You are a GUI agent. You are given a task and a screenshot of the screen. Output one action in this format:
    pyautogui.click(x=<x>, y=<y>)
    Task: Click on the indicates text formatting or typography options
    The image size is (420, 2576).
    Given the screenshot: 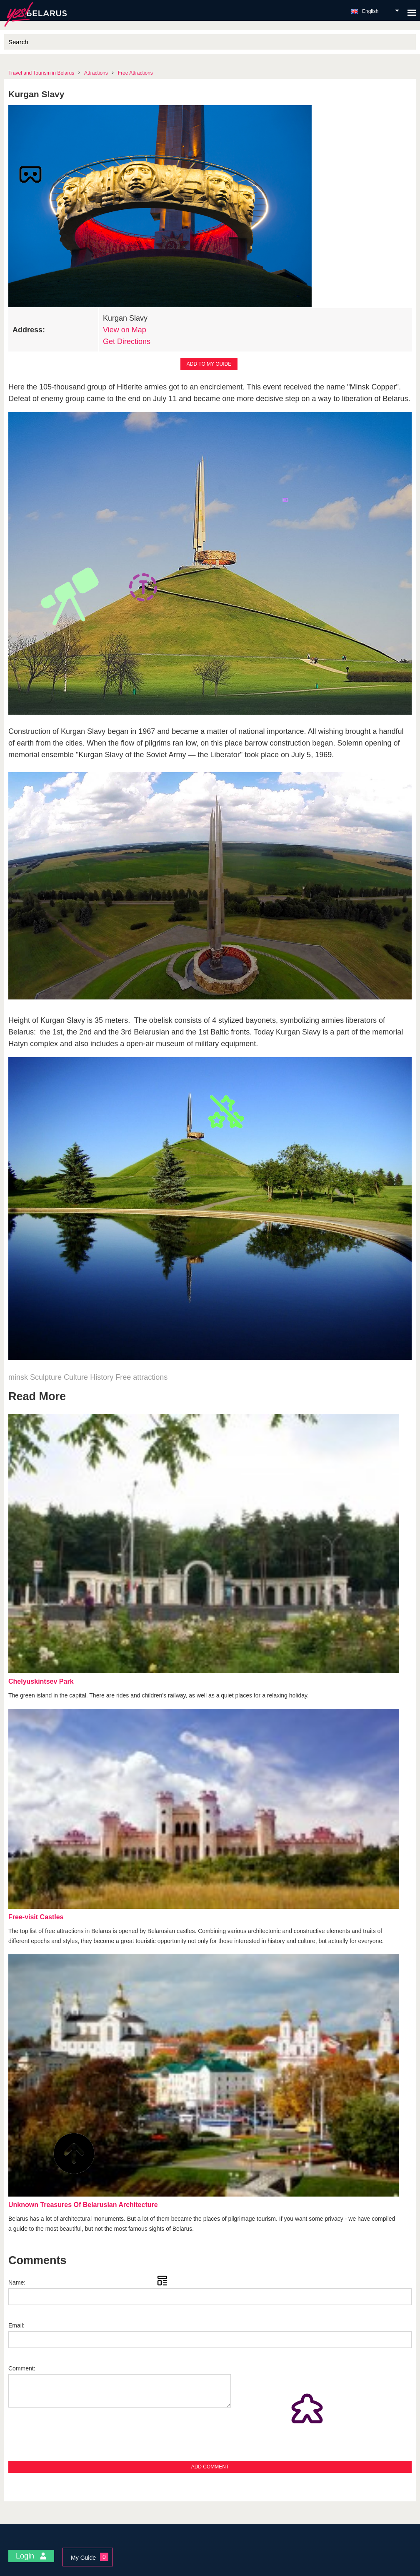 What is the action you would take?
    pyautogui.click(x=143, y=587)
    